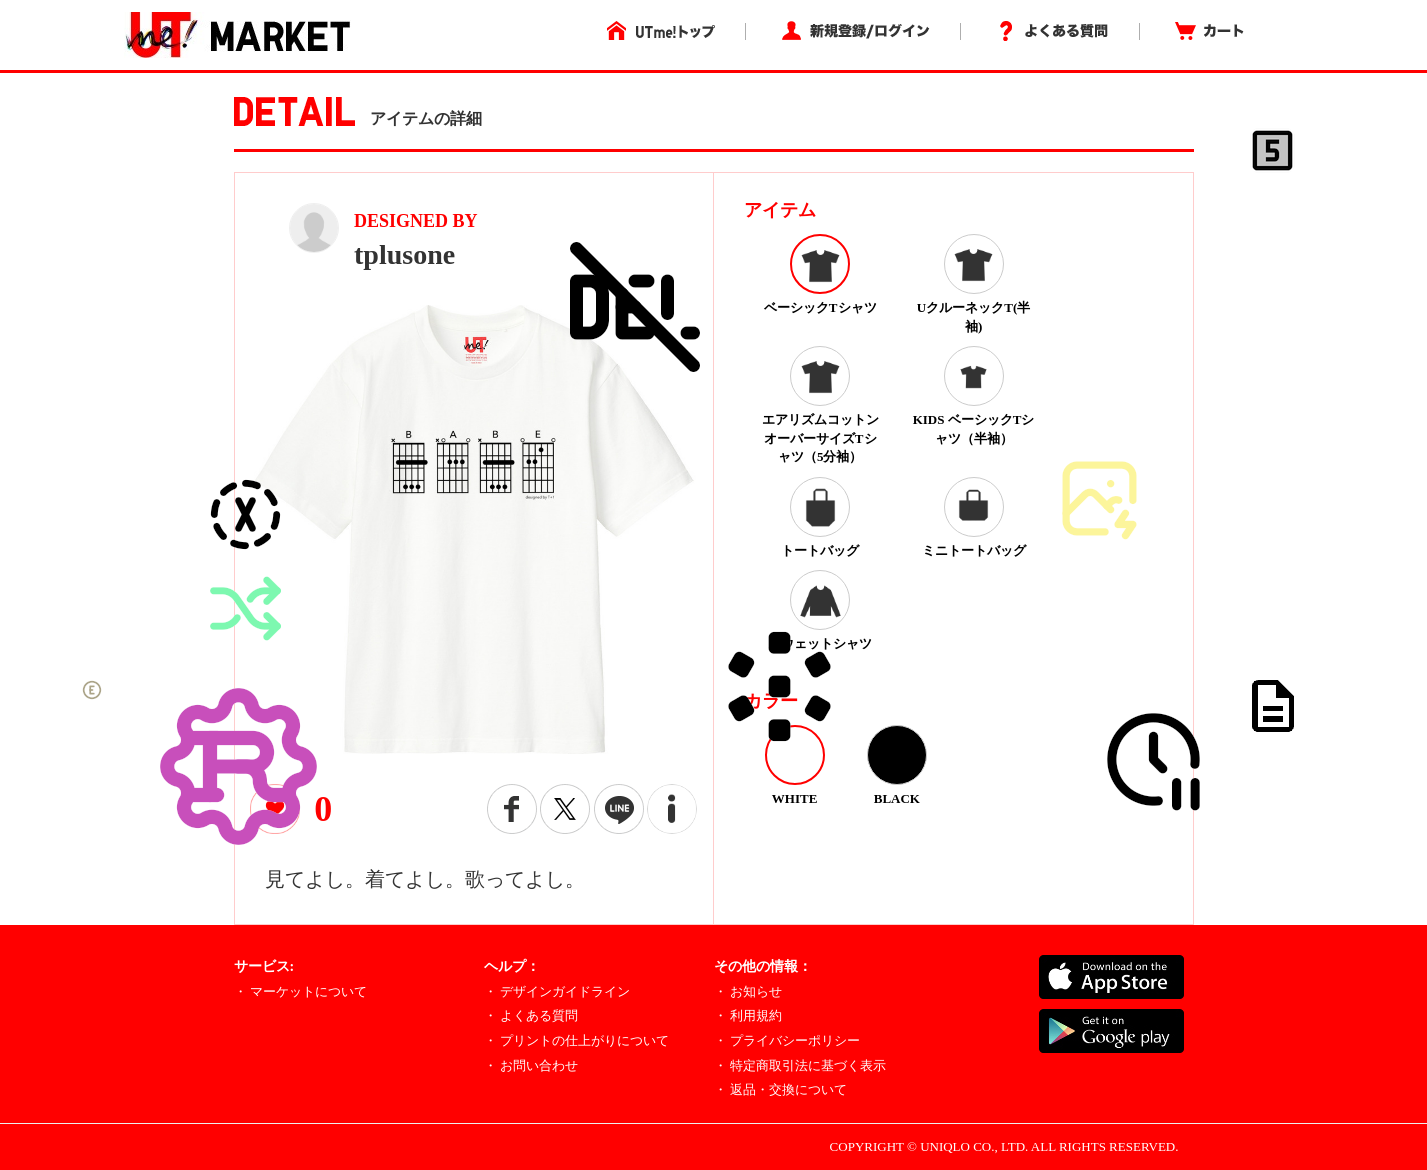 This screenshot has height=1170, width=1427. What do you see at coordinates (1153, 759) in the screenshot?
I see `pause a timer or countdown` at bounding box center [1153, 759].